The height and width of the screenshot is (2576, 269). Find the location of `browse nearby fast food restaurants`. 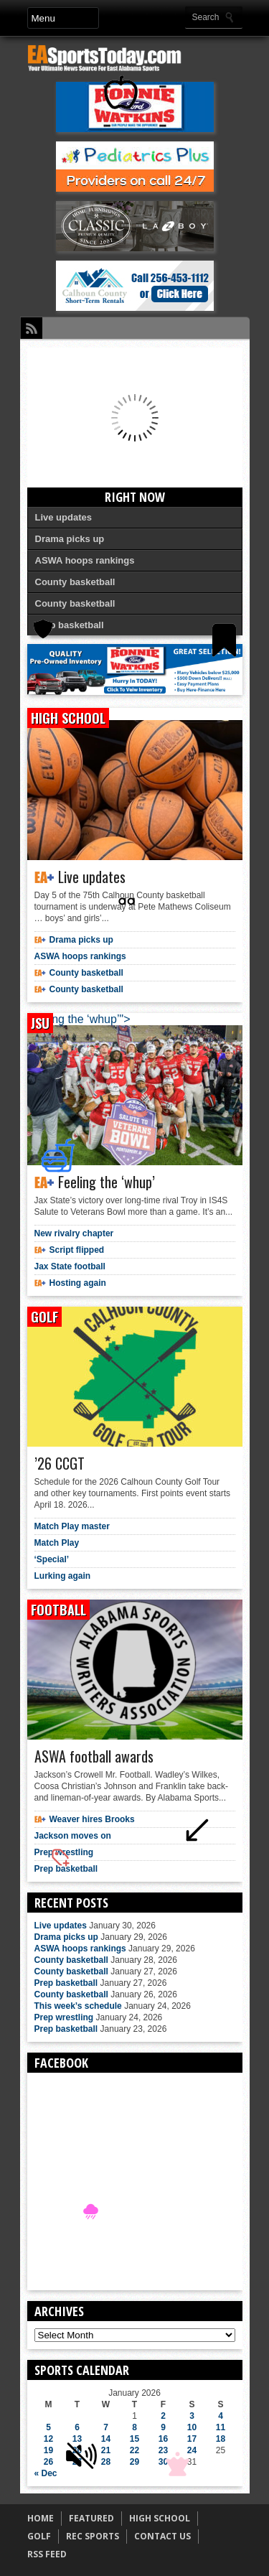

browse nearby fast food restaurants is located at coordinates (58, 1155).